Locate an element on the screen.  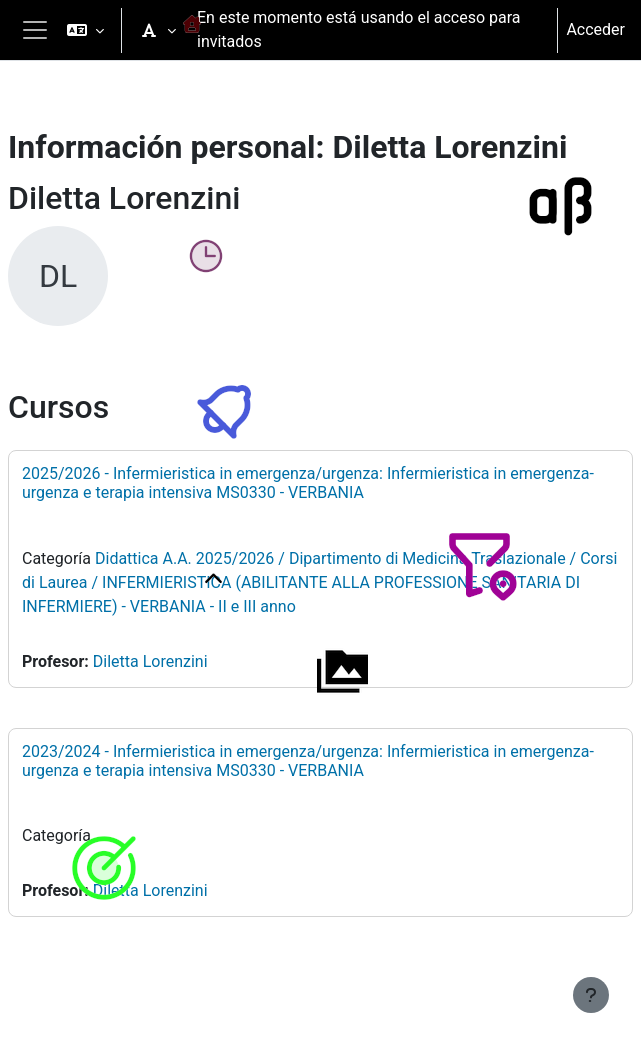
view current time is located at coordinates (206, 256).